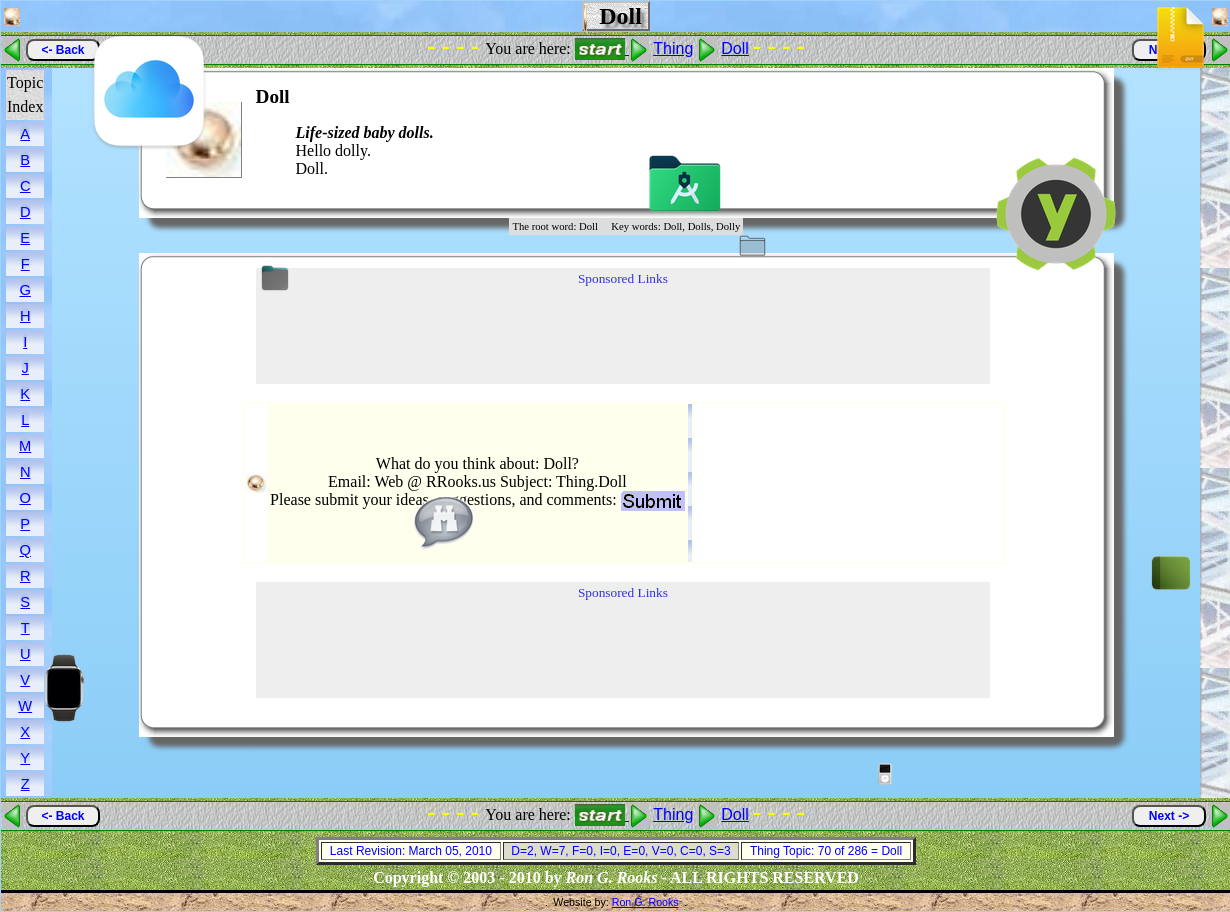 This screenshot has width=1230, height=912. What do you see at coordinates (752, 245) in the screenshot?
I see `selected folder in mail sidebar` at bounding box center [752, 245].